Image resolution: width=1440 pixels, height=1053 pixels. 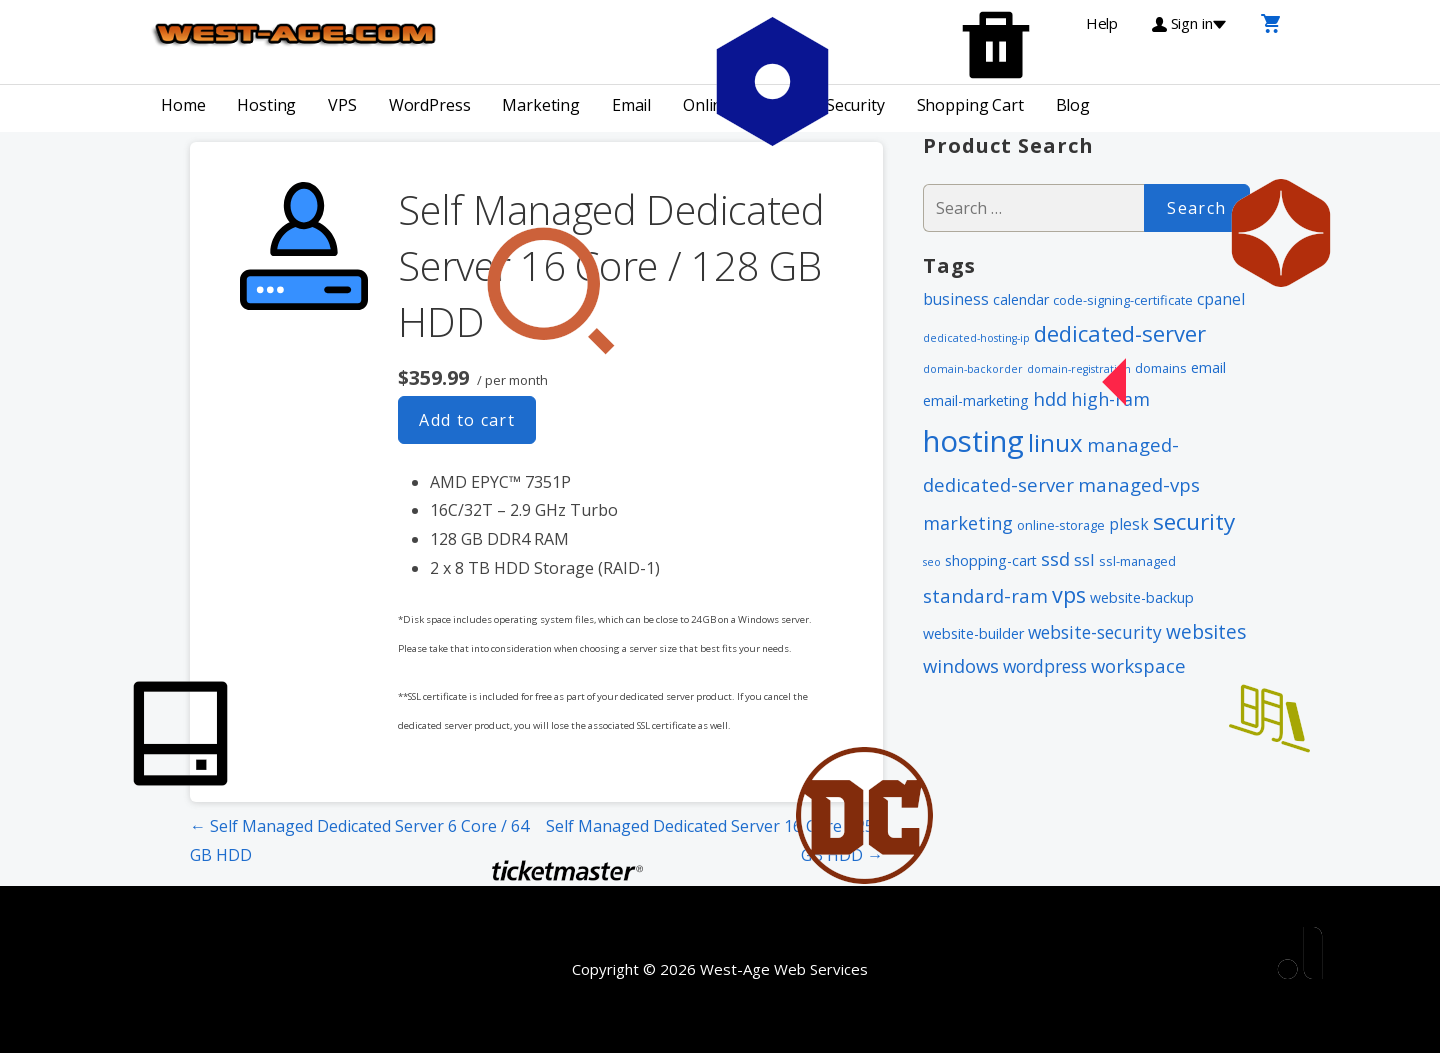 What do you see at coordinates (1281, 233) in the screenshot?
I see `andela company logo` at bounding box center [1281, 233].